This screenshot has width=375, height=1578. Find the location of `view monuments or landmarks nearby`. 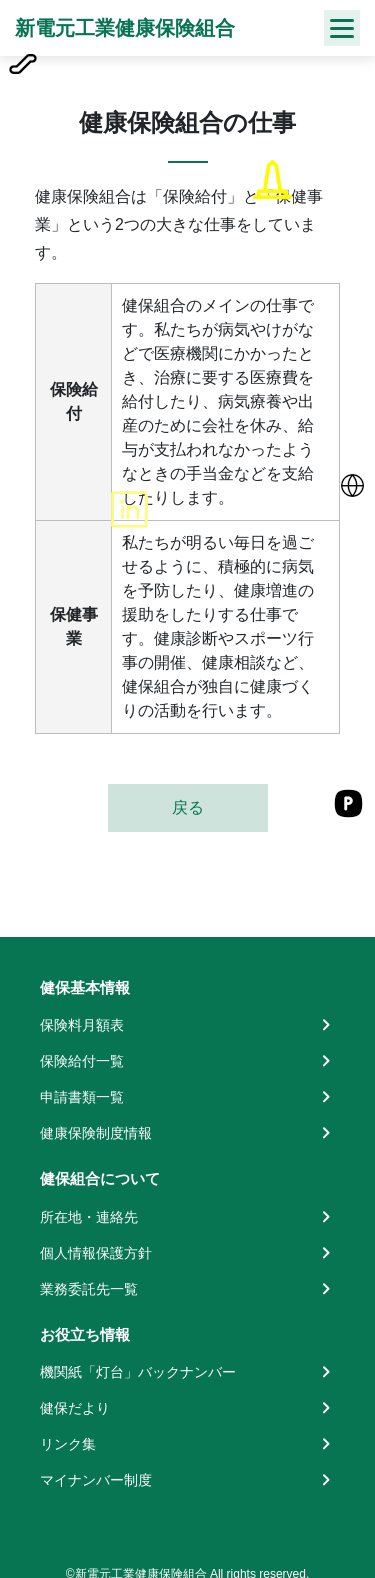

view monuments or landmarks nearby is located at coordinates (272, 179).